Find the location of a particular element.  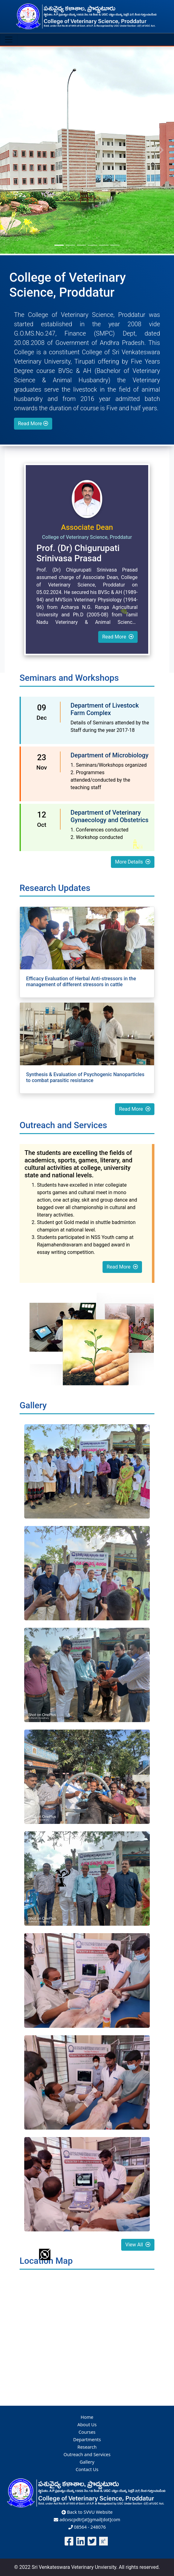

access game settings or options menu is located at coordinates (45, 2254).